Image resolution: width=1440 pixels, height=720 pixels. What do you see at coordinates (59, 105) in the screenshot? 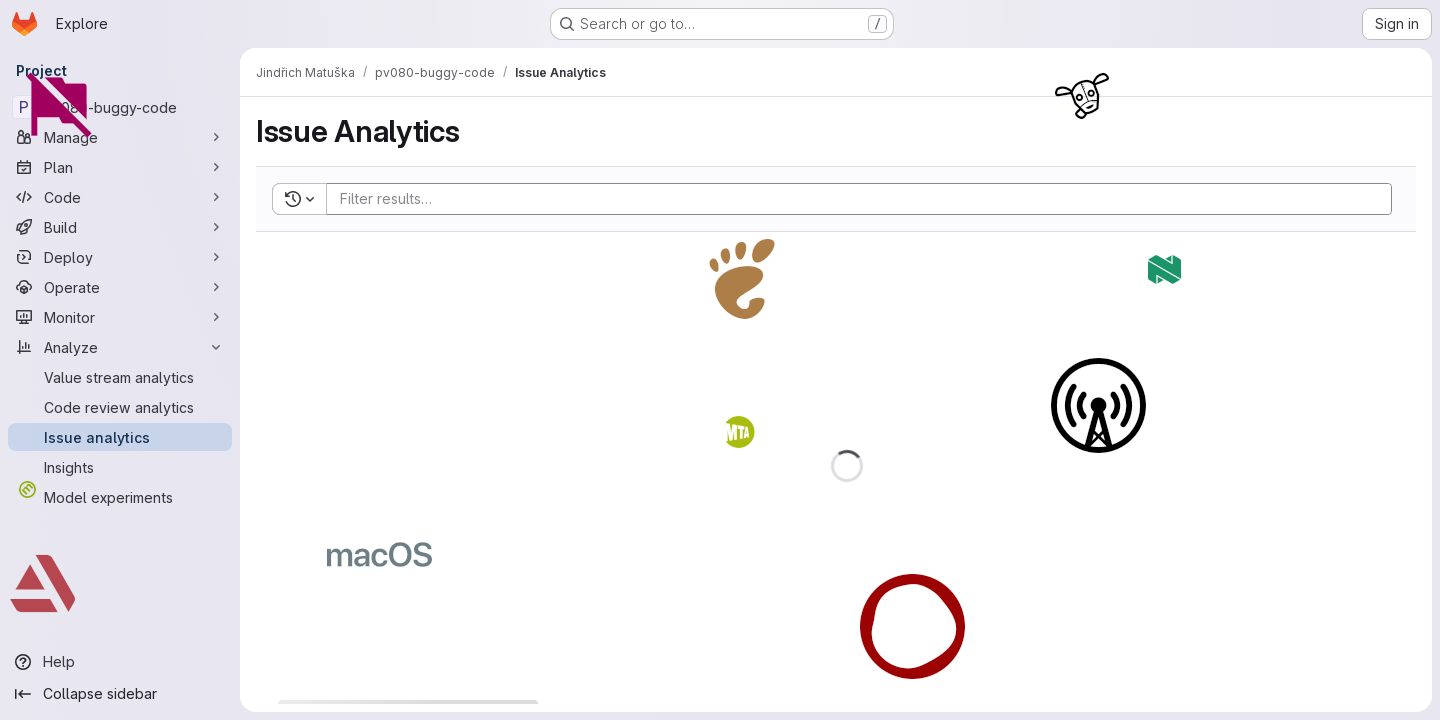
I see `remove flag or marker` at bounding box center [59, 105].